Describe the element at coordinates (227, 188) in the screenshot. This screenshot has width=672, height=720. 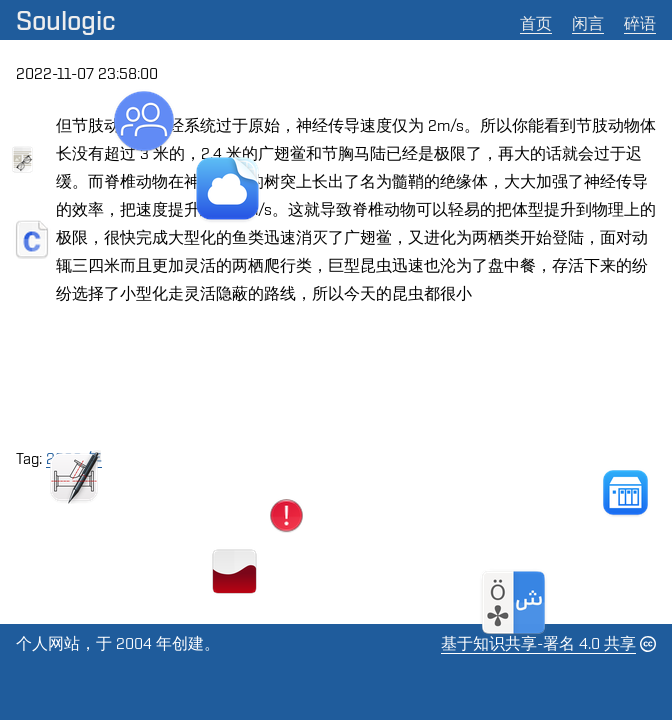
I see `manage web apps and progressive web applications` at that location.